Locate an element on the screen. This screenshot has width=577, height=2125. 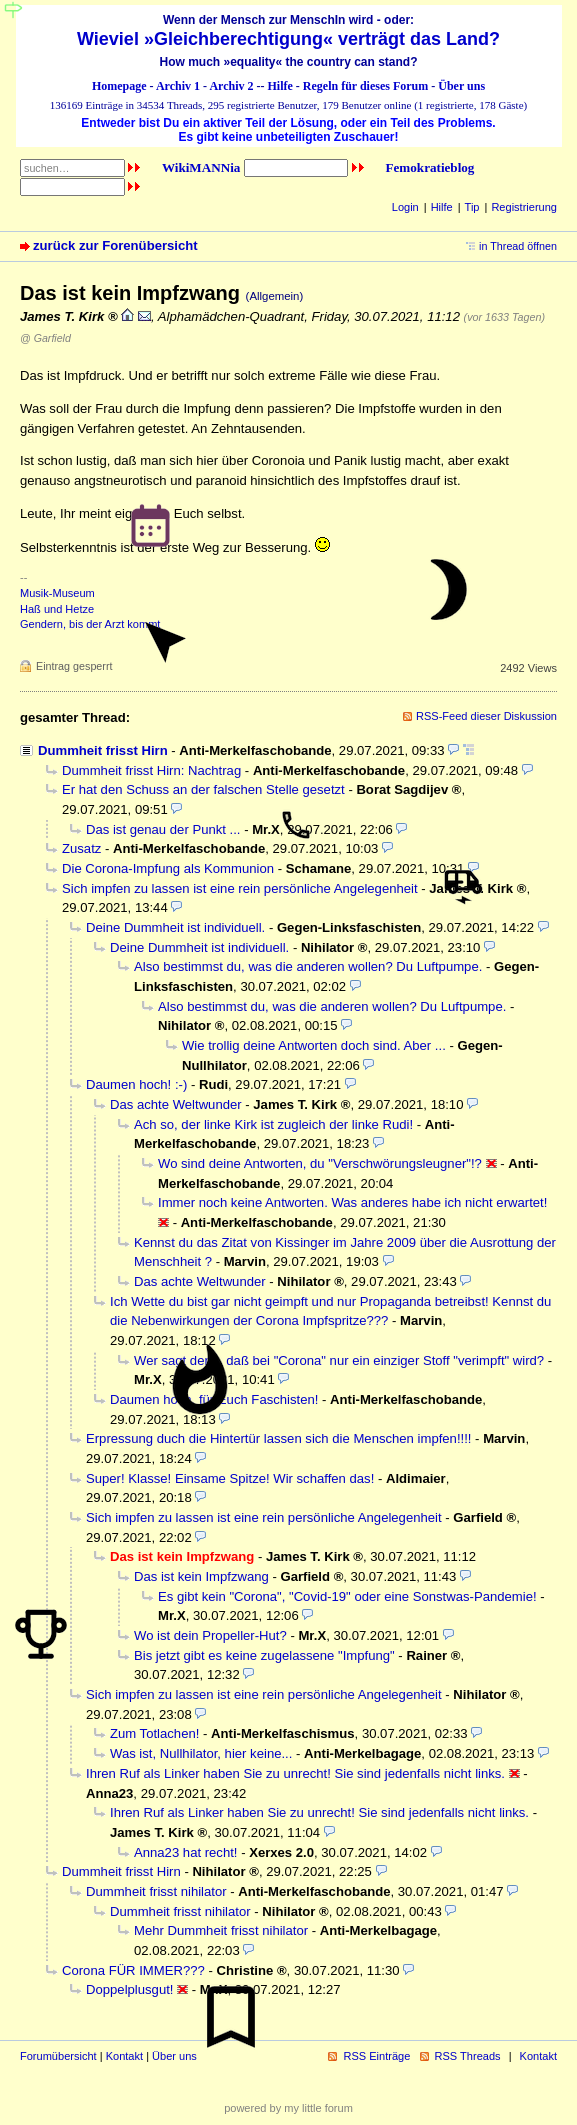
navigate to project milestones is located at coordinates (13, 10).